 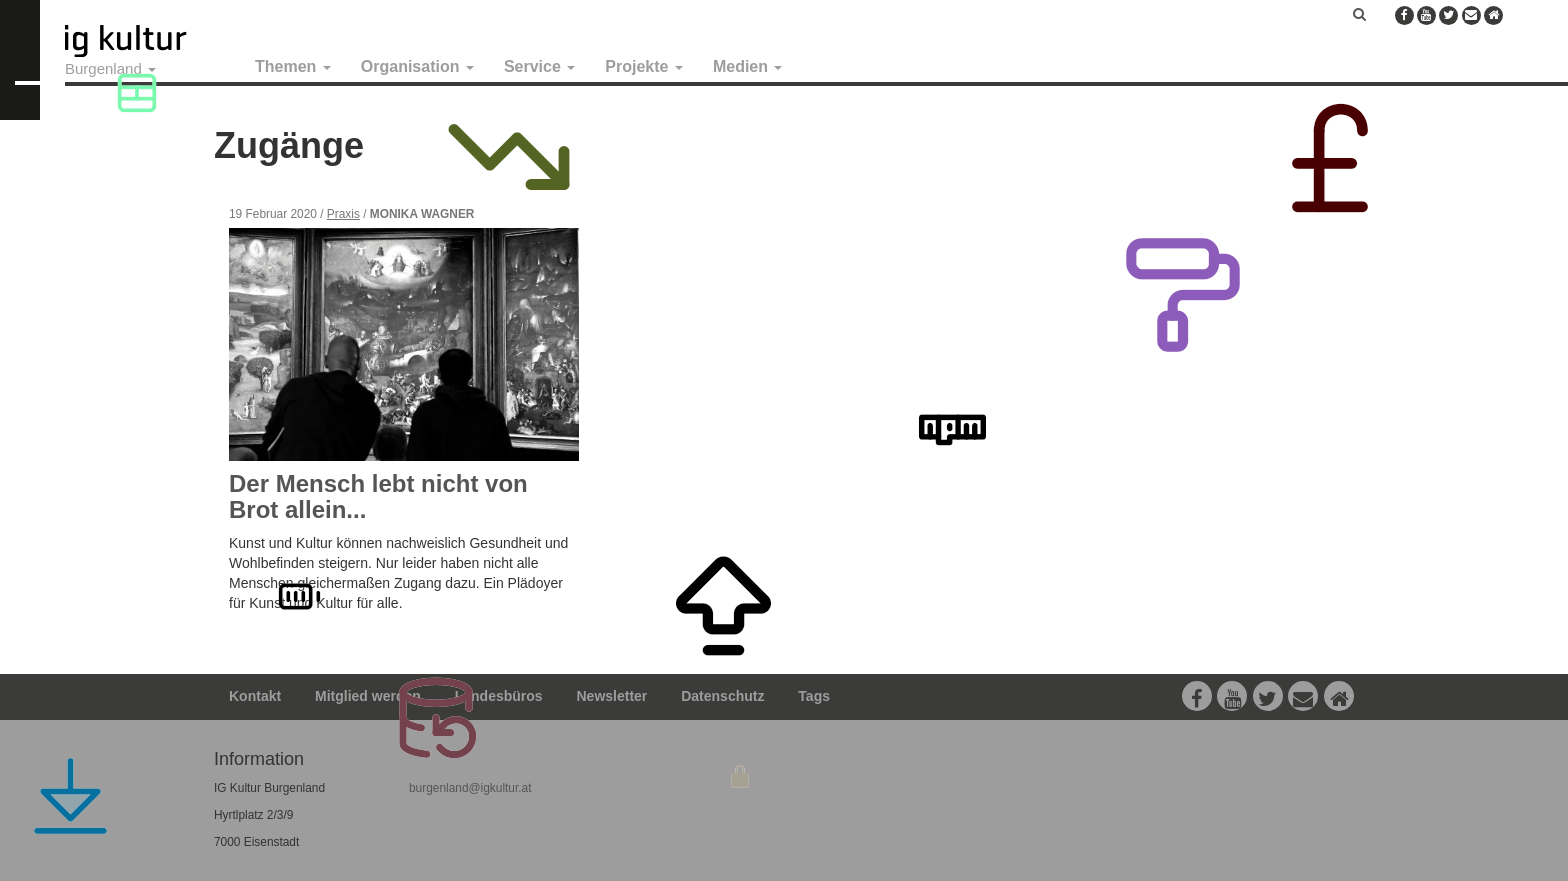 I want to click on upload file to cloud or server, so click(x=723, y=608).